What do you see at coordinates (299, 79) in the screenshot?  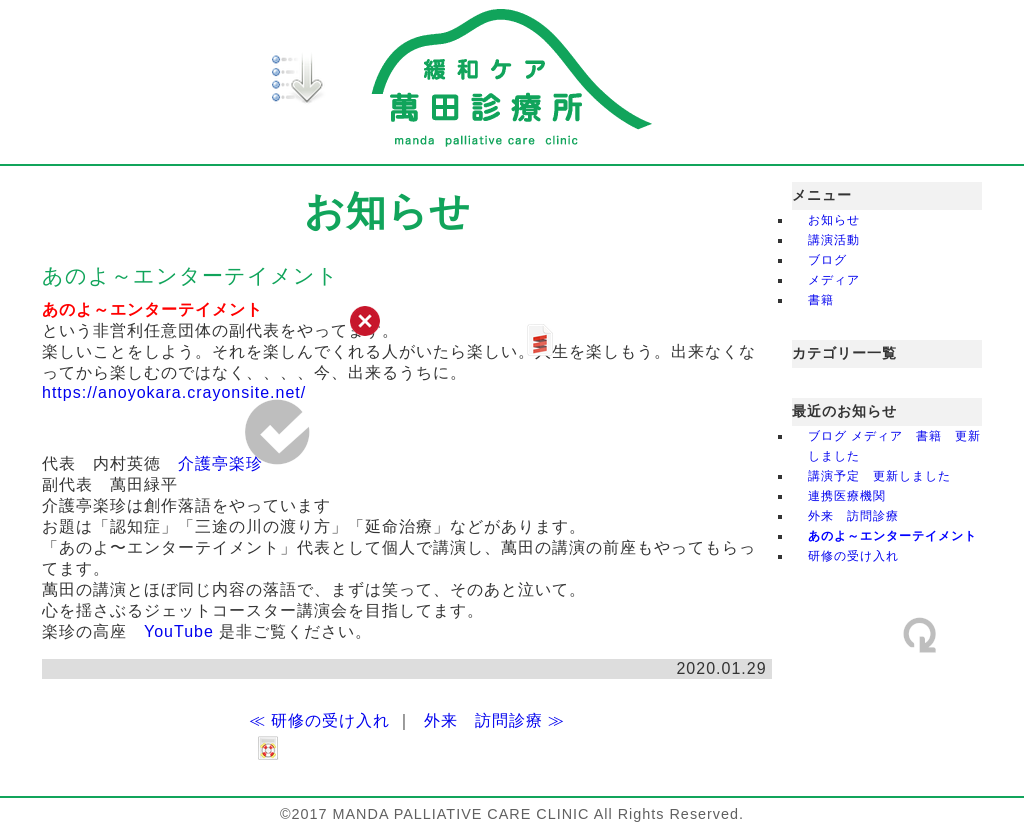 I see `sort items in ascending order` at bounding box center [299, 79].